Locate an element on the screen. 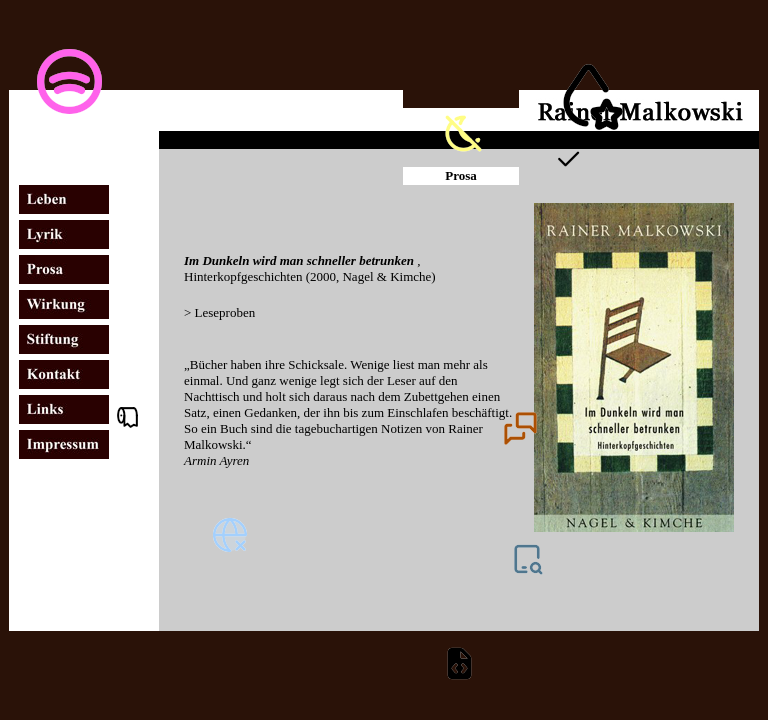 The width and height of the screenshot is (768, 720). confirm or submit an action is located at coordinates (568, 159).